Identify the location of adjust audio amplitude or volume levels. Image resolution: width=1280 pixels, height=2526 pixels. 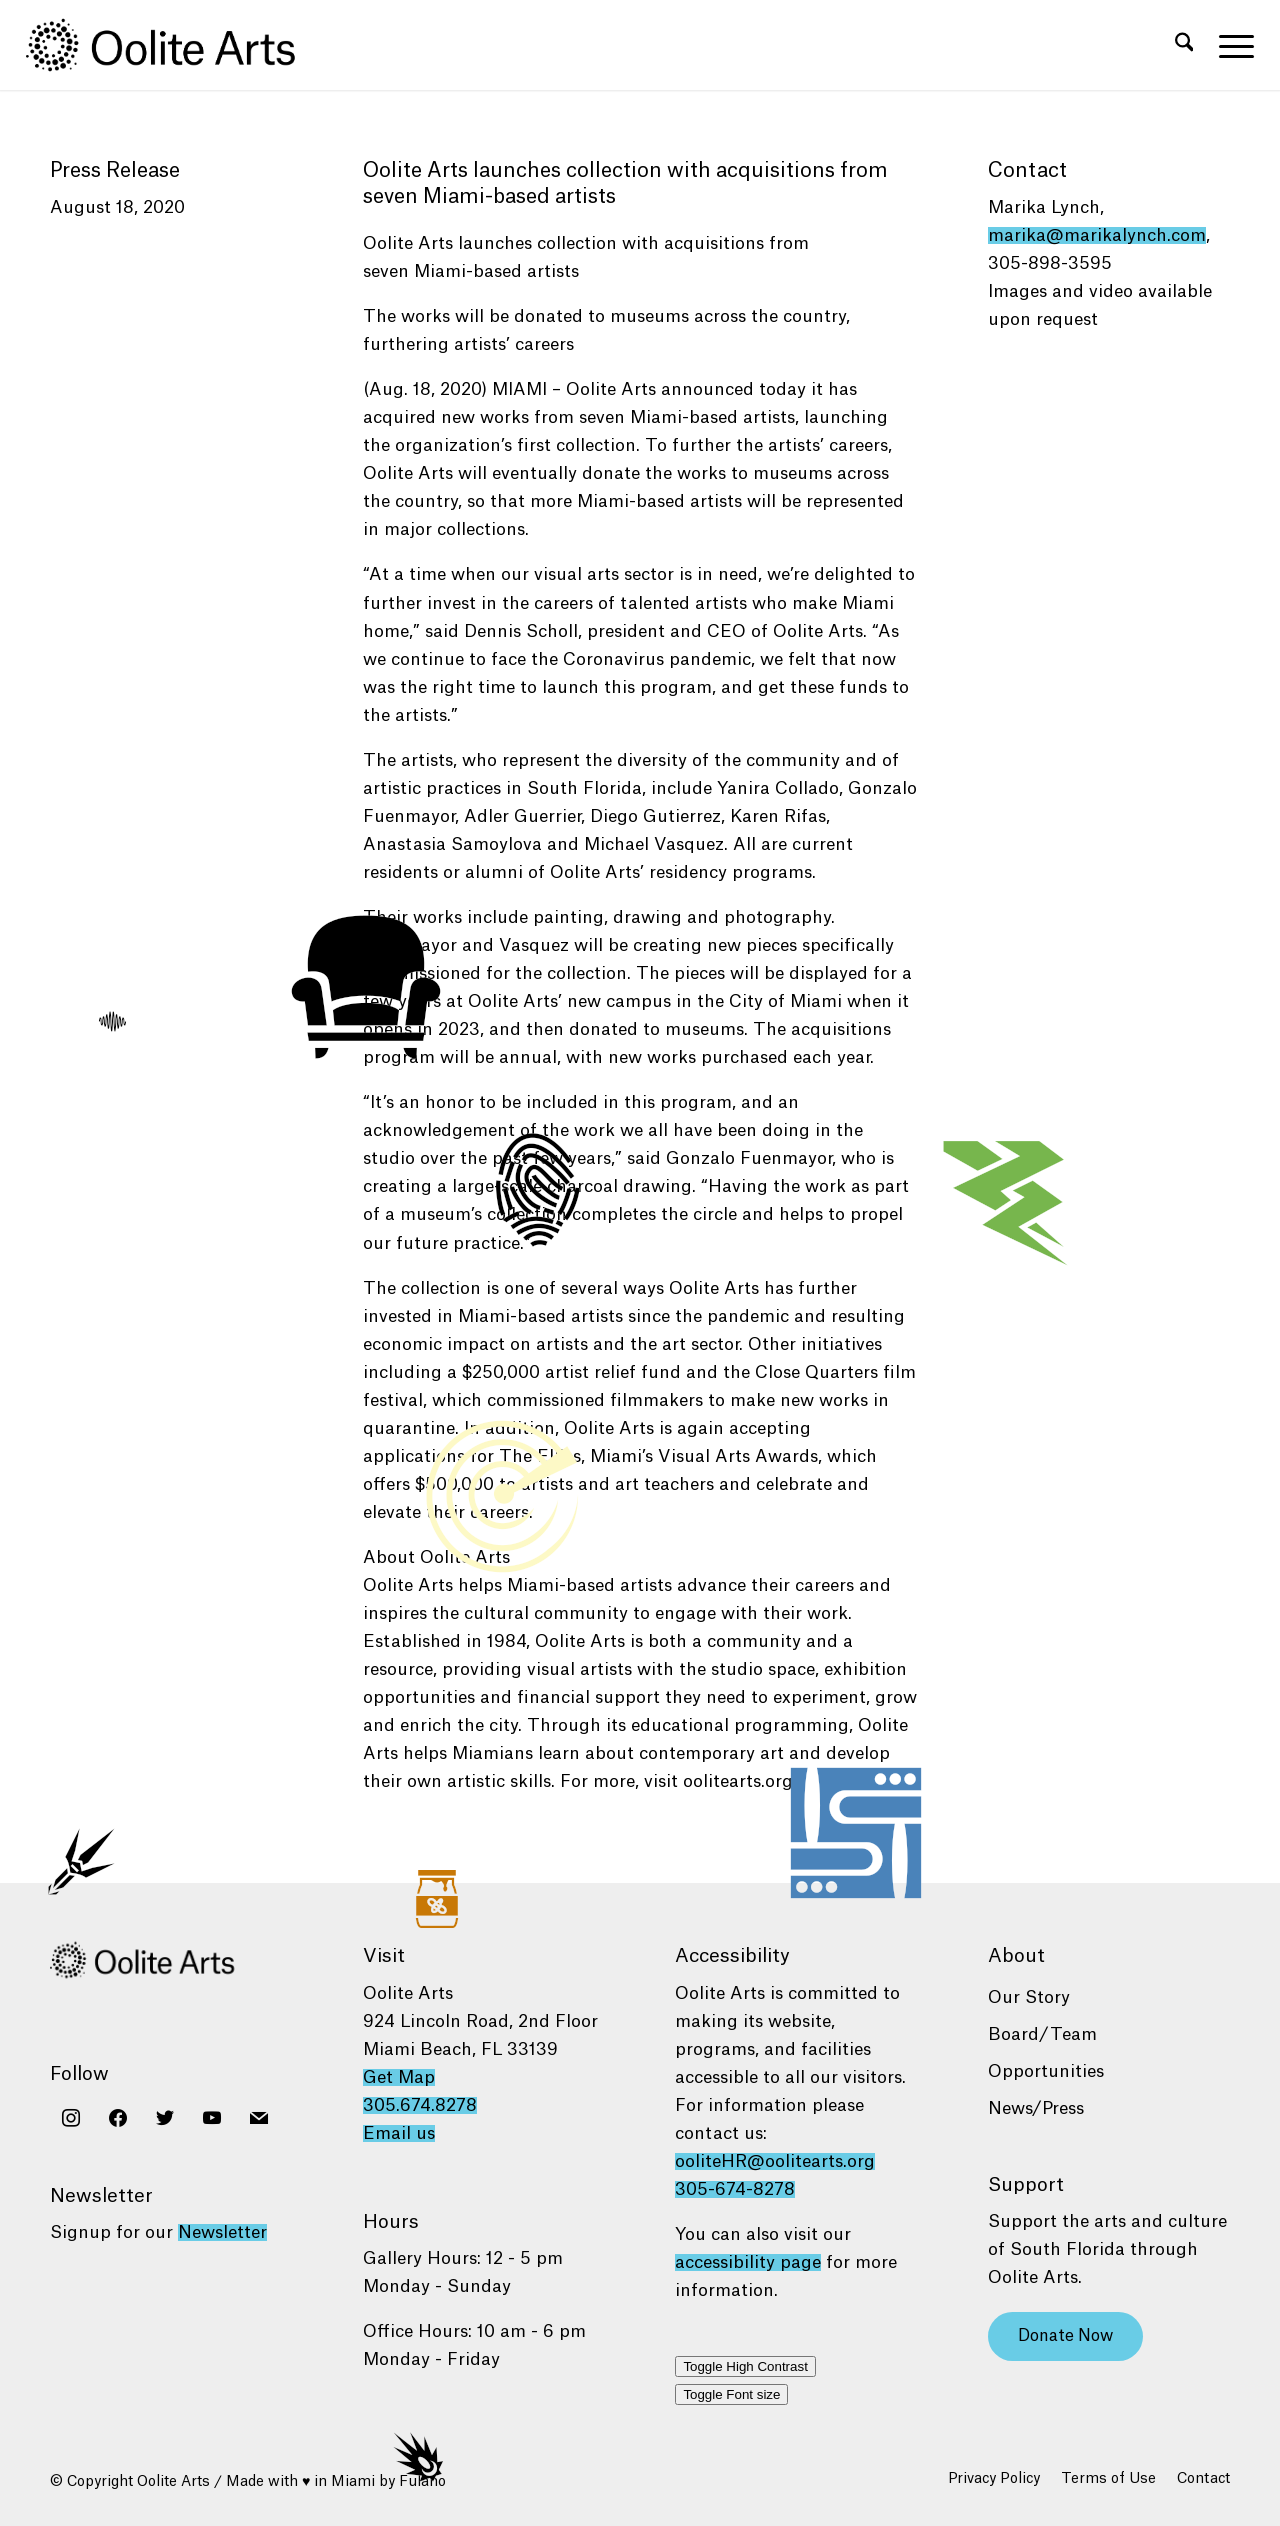
(112, 1021).